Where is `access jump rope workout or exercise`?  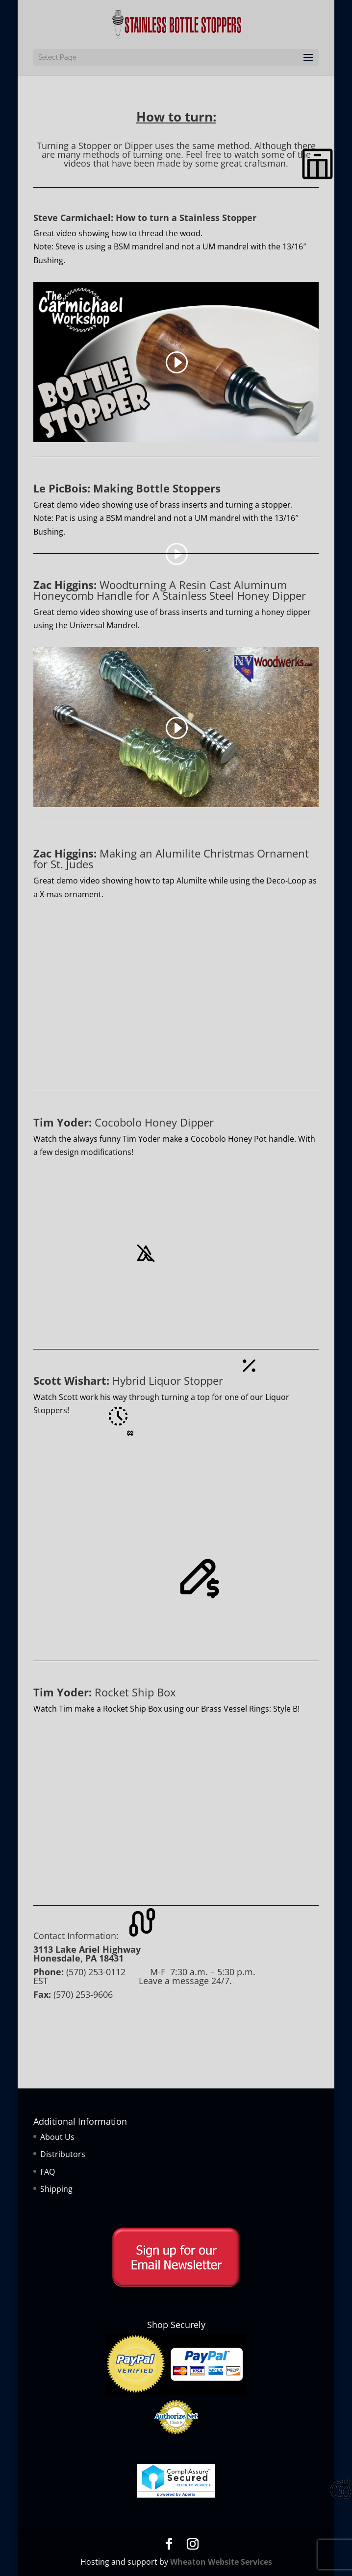
access jump rope workout or exercise is located at coordinates (142, 1922).